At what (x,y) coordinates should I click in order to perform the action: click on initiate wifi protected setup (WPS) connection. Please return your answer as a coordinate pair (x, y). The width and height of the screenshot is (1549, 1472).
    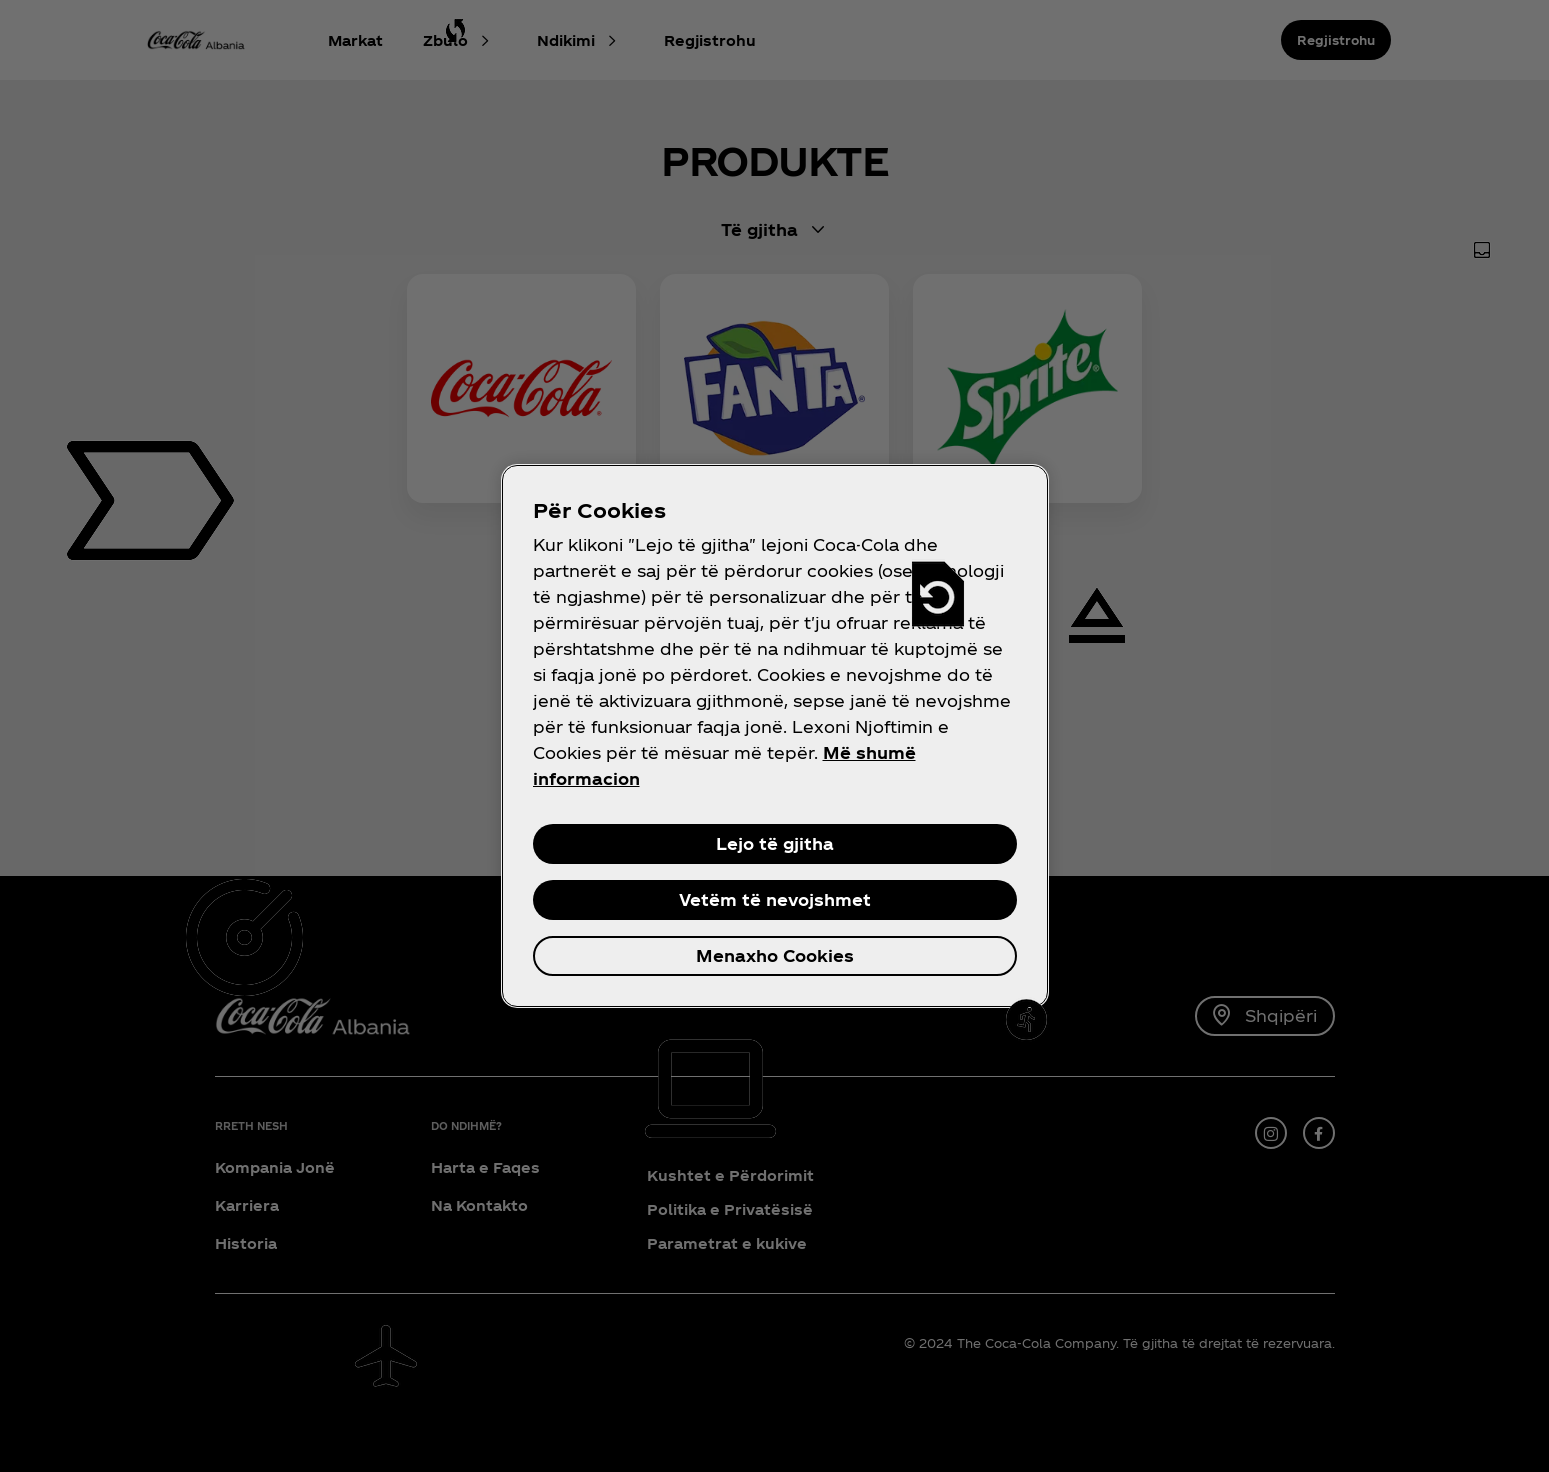
    Looking at the image, I should click on (455, 30).